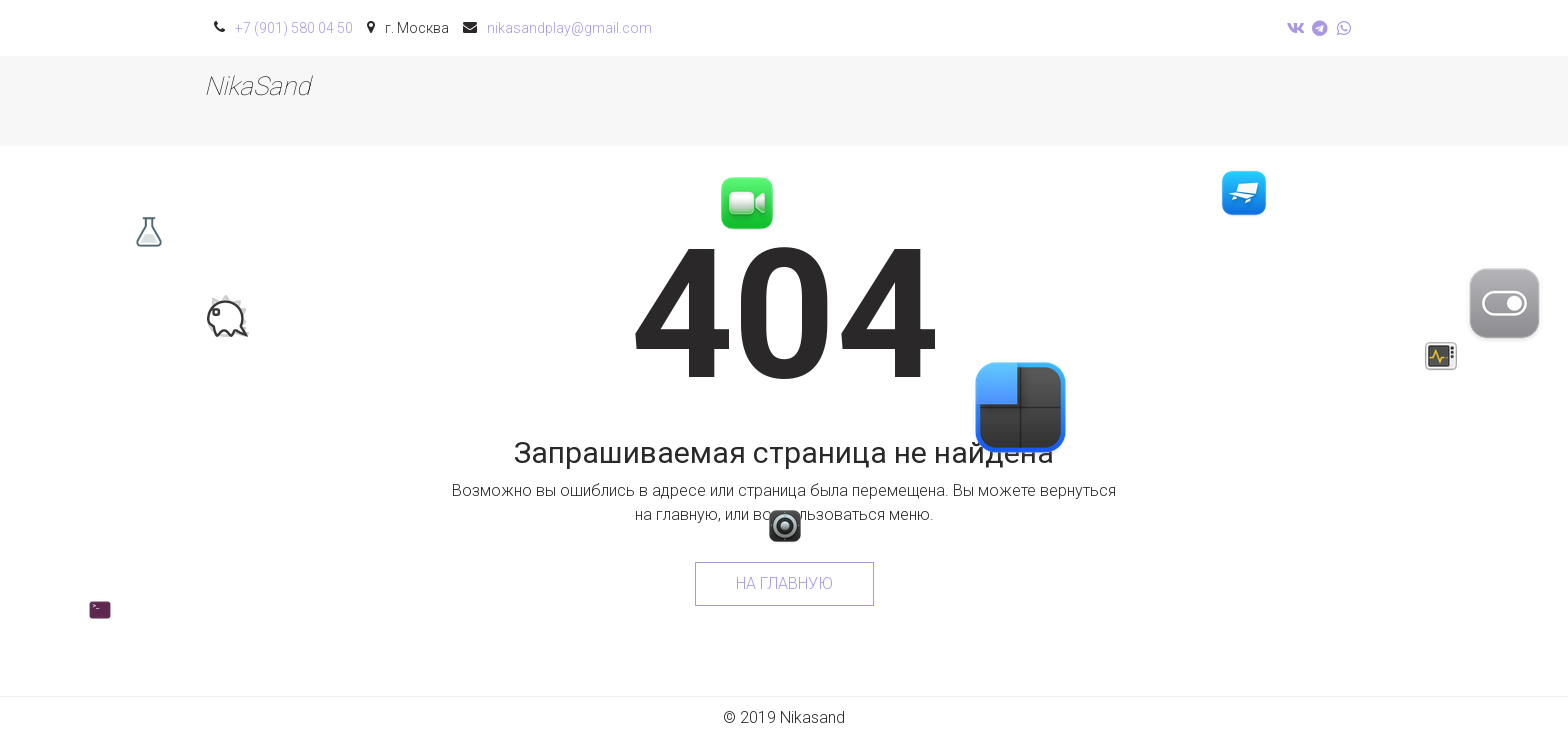  What do you see at coordinates (100, 610) in the screenshot?
I see `open terminal application` at bounding box center [100, 610].